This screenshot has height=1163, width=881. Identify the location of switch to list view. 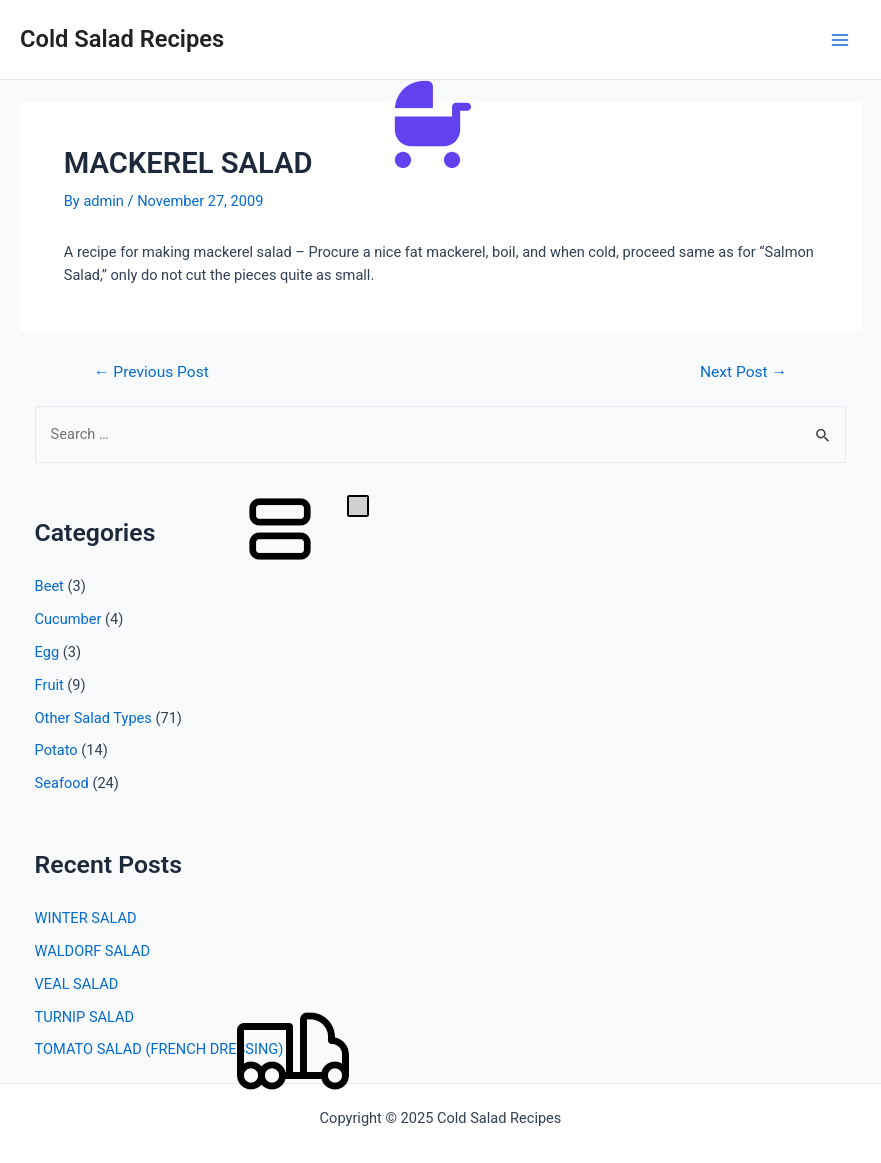
(280, 529).